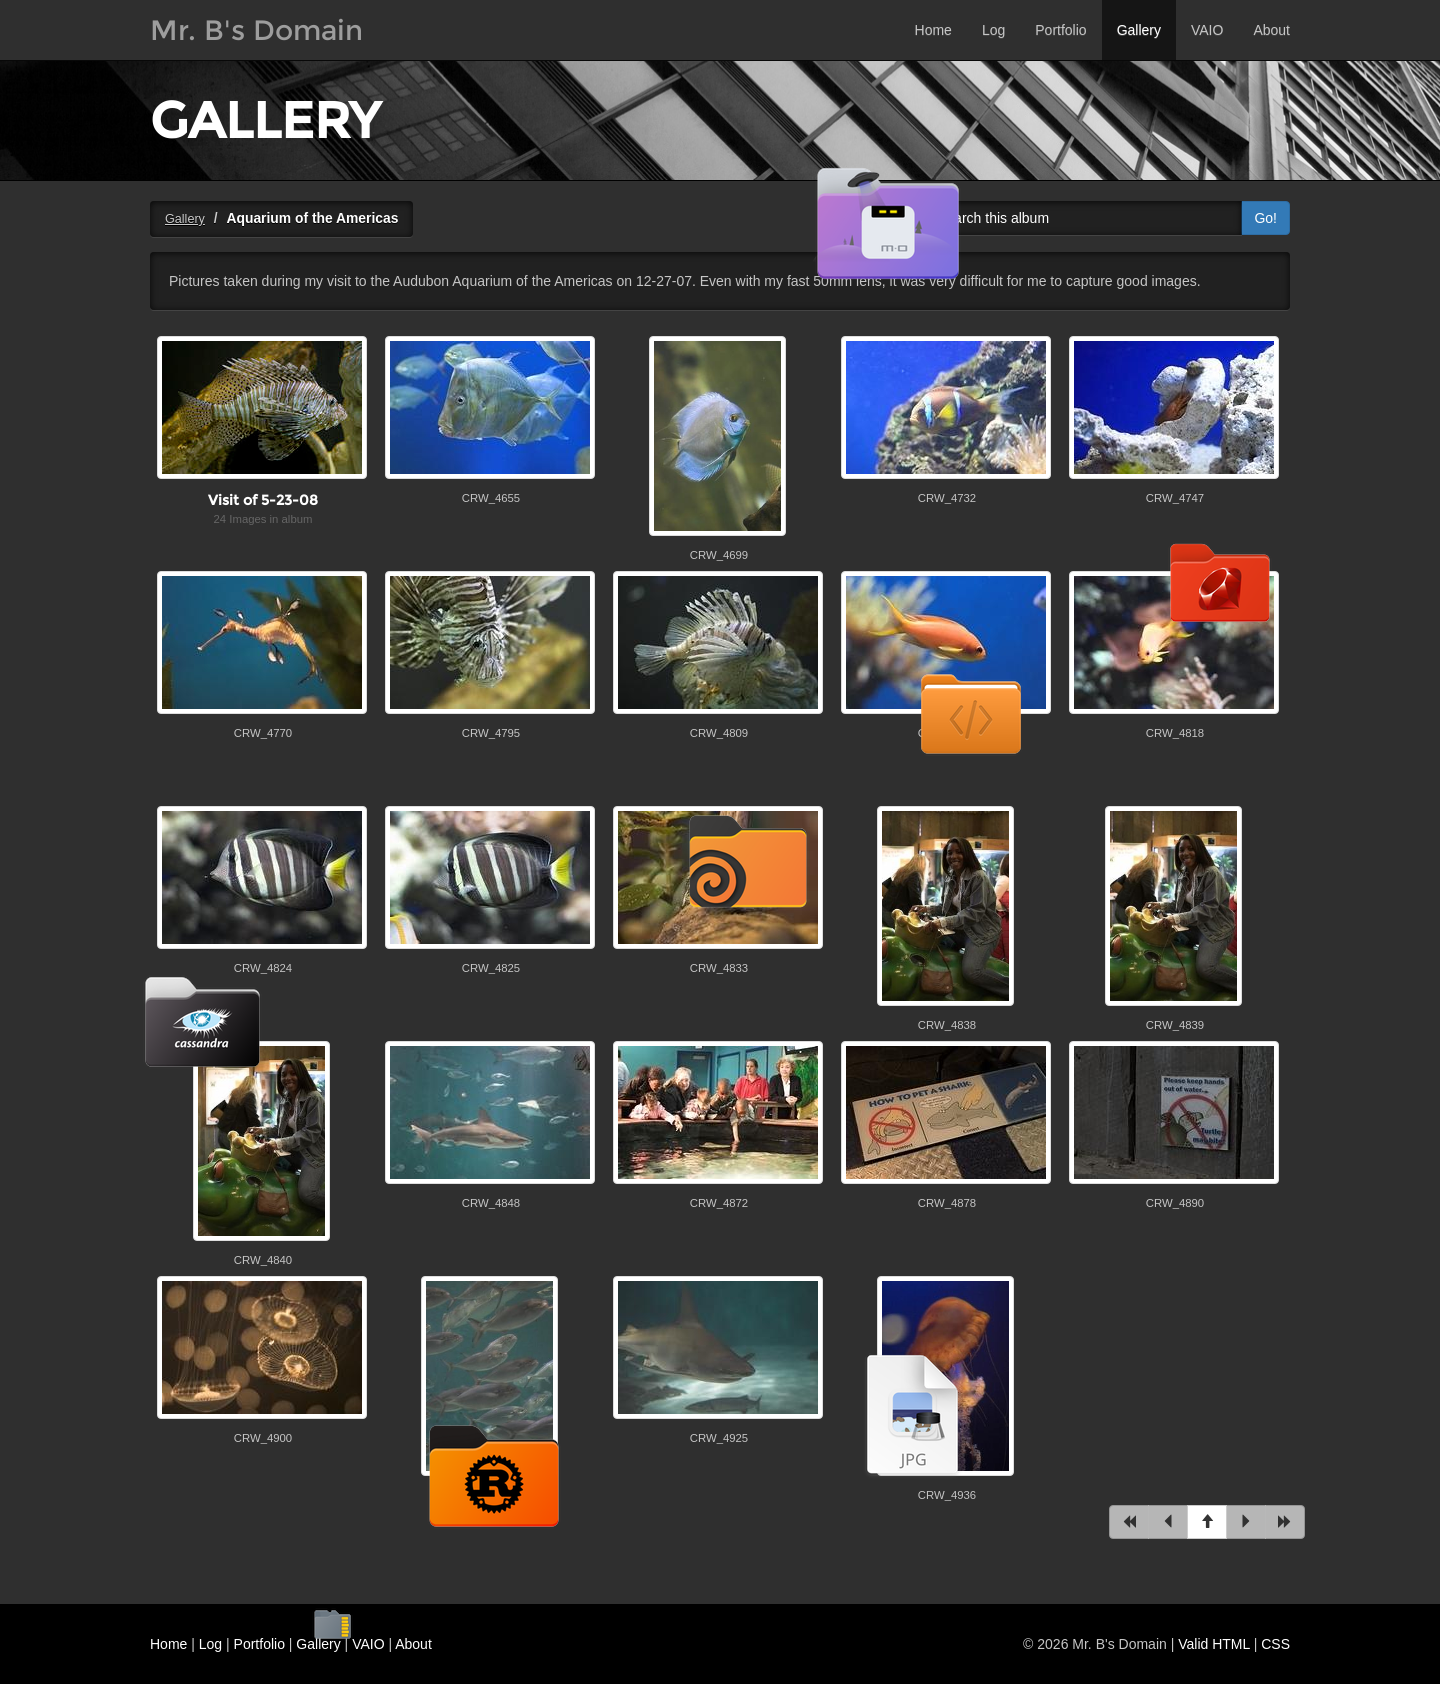 The width and height of the screenshot is (1440, 1684). I want to click on open files stored on sd card, so click(332, 1625).